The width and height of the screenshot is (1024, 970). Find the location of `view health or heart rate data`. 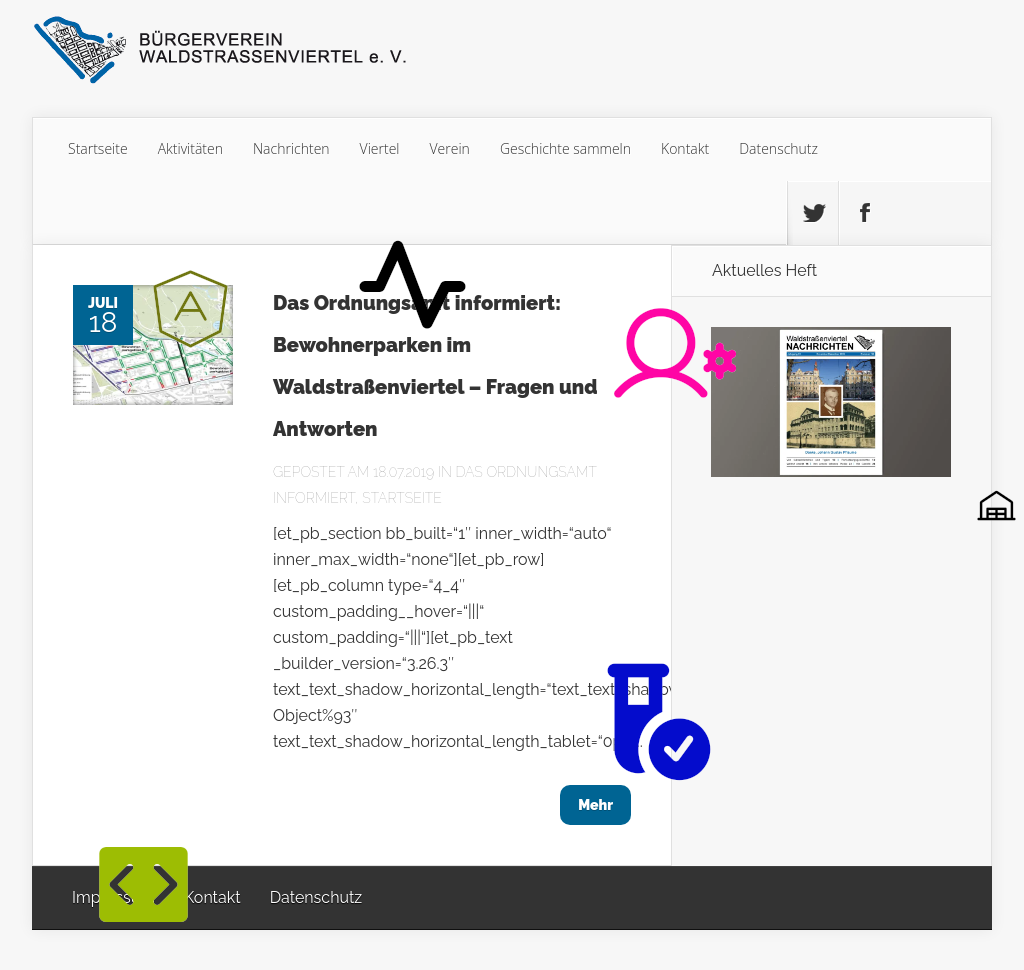

view health or heart rate data is located at coordinates (412, 286).